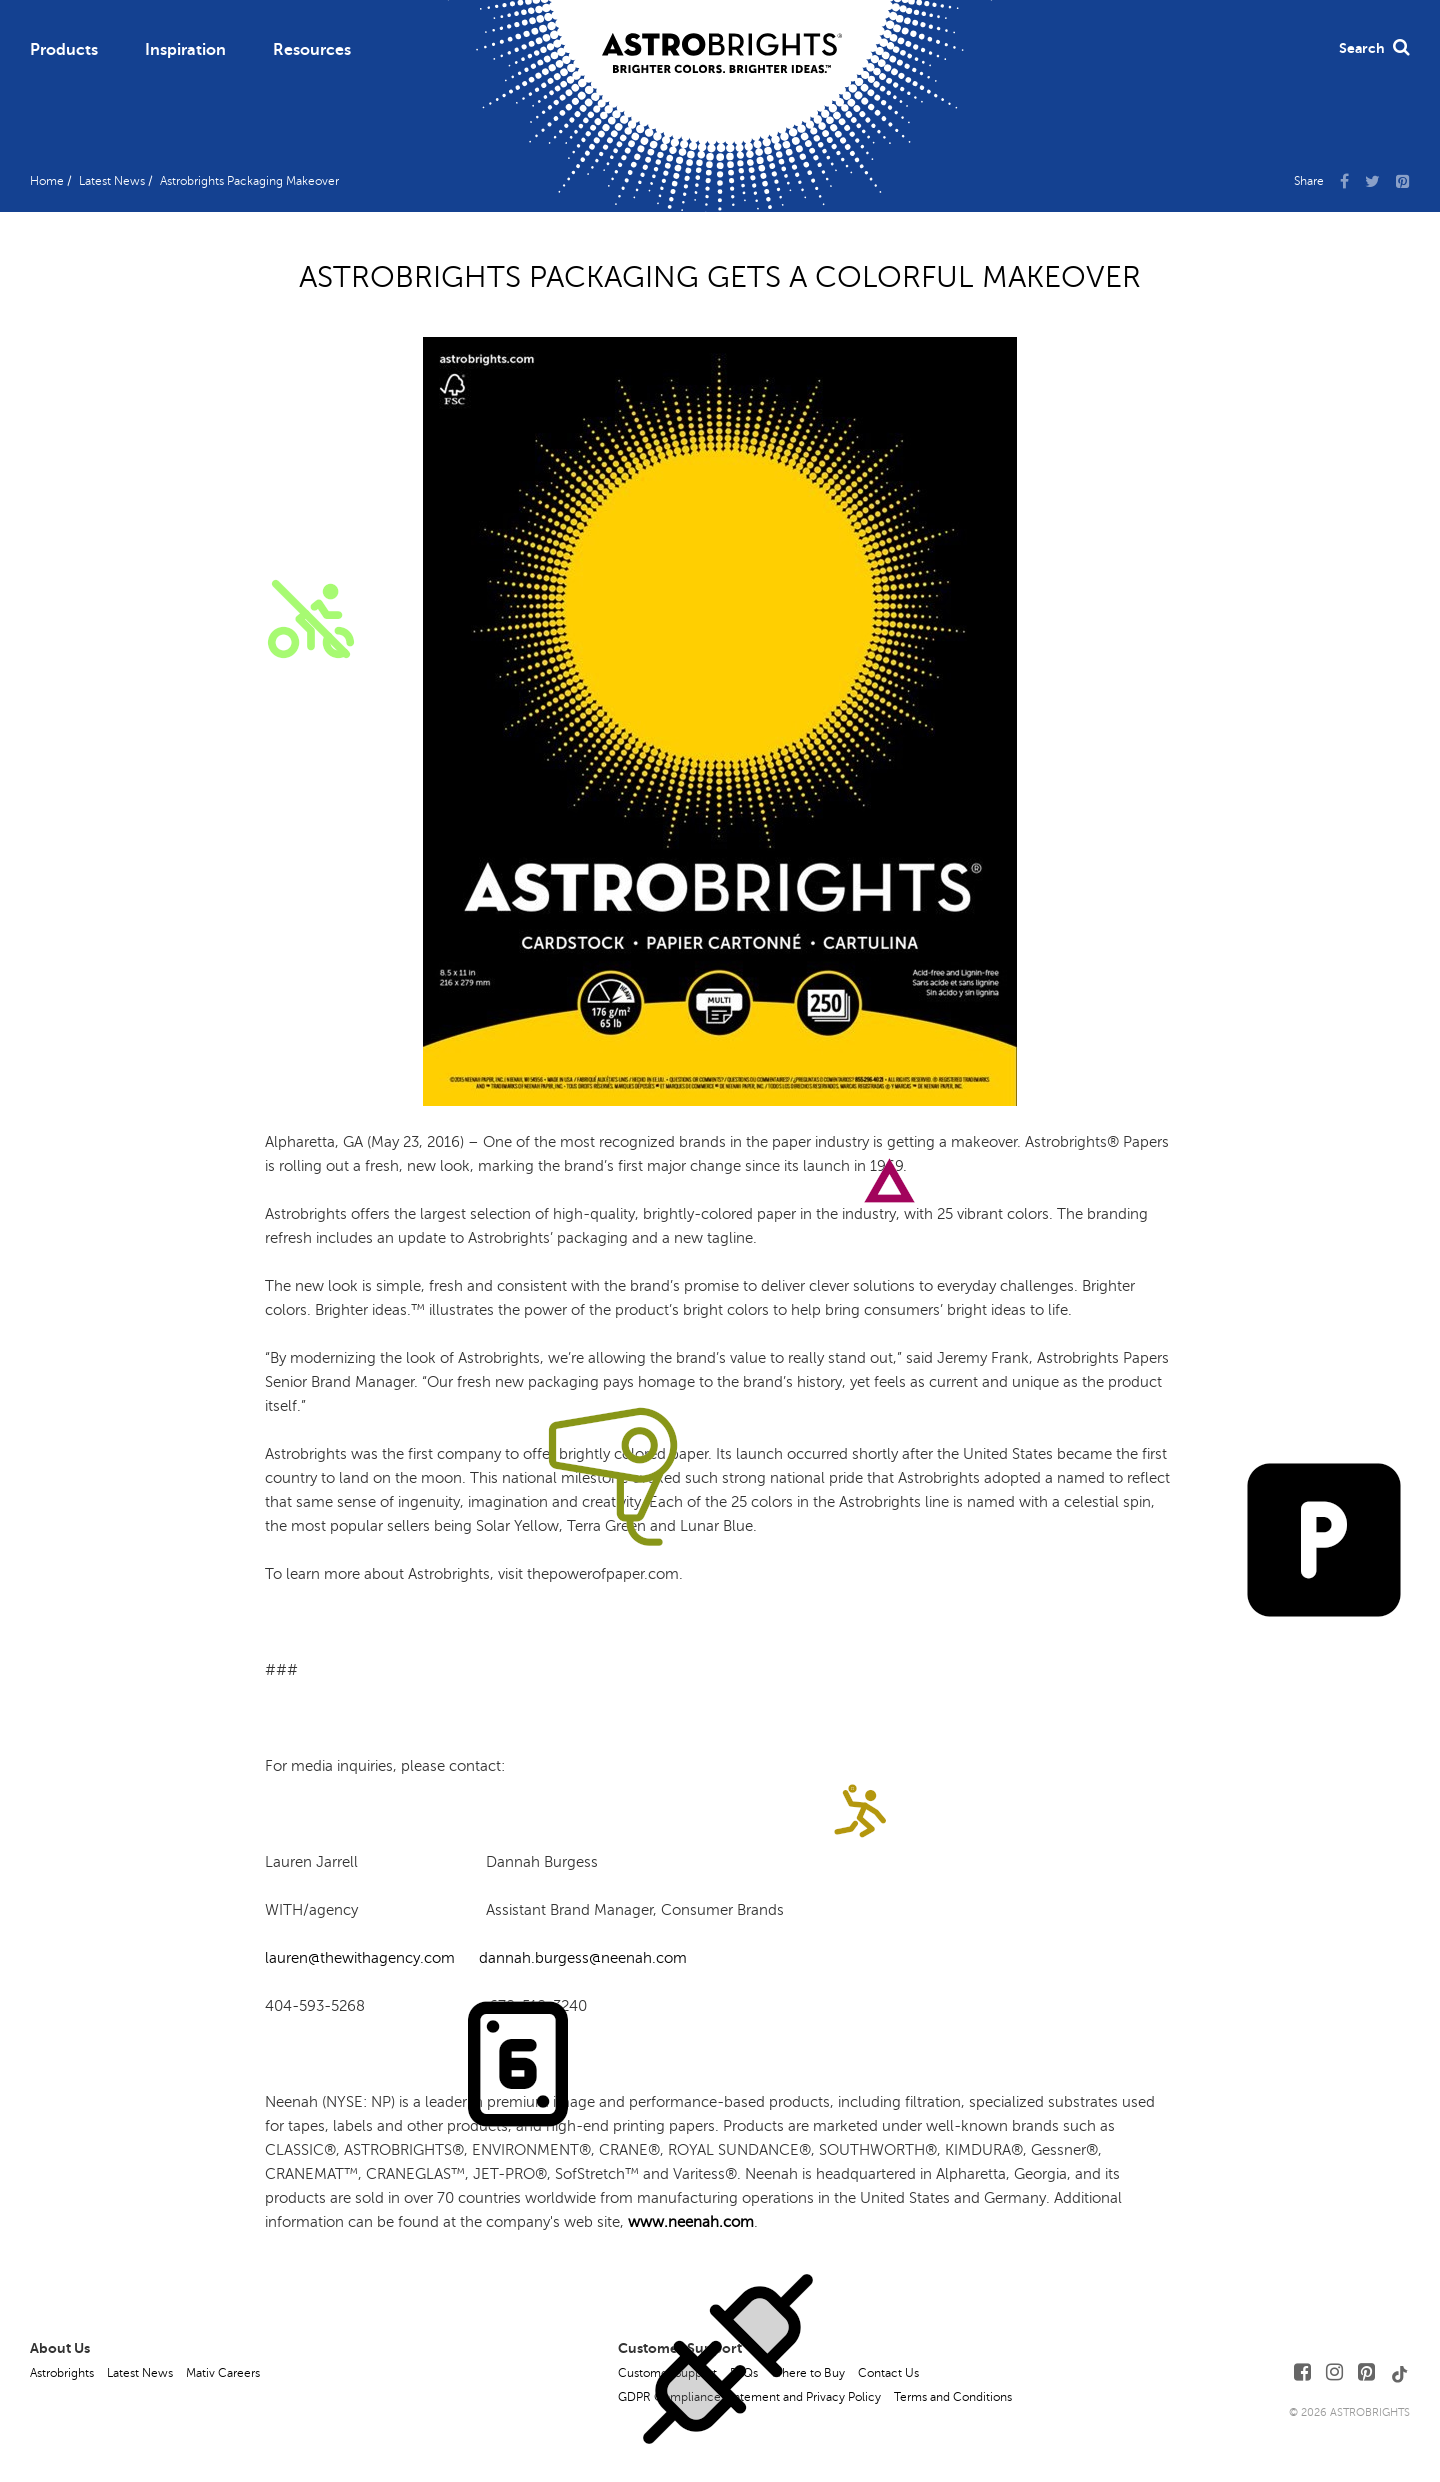 This screenshot has height=2482, width=1440. What do you see at coordinates (728, 2359) in the screenshot?
I see `connect or manage device connections` at bounding box center [728, 2359].